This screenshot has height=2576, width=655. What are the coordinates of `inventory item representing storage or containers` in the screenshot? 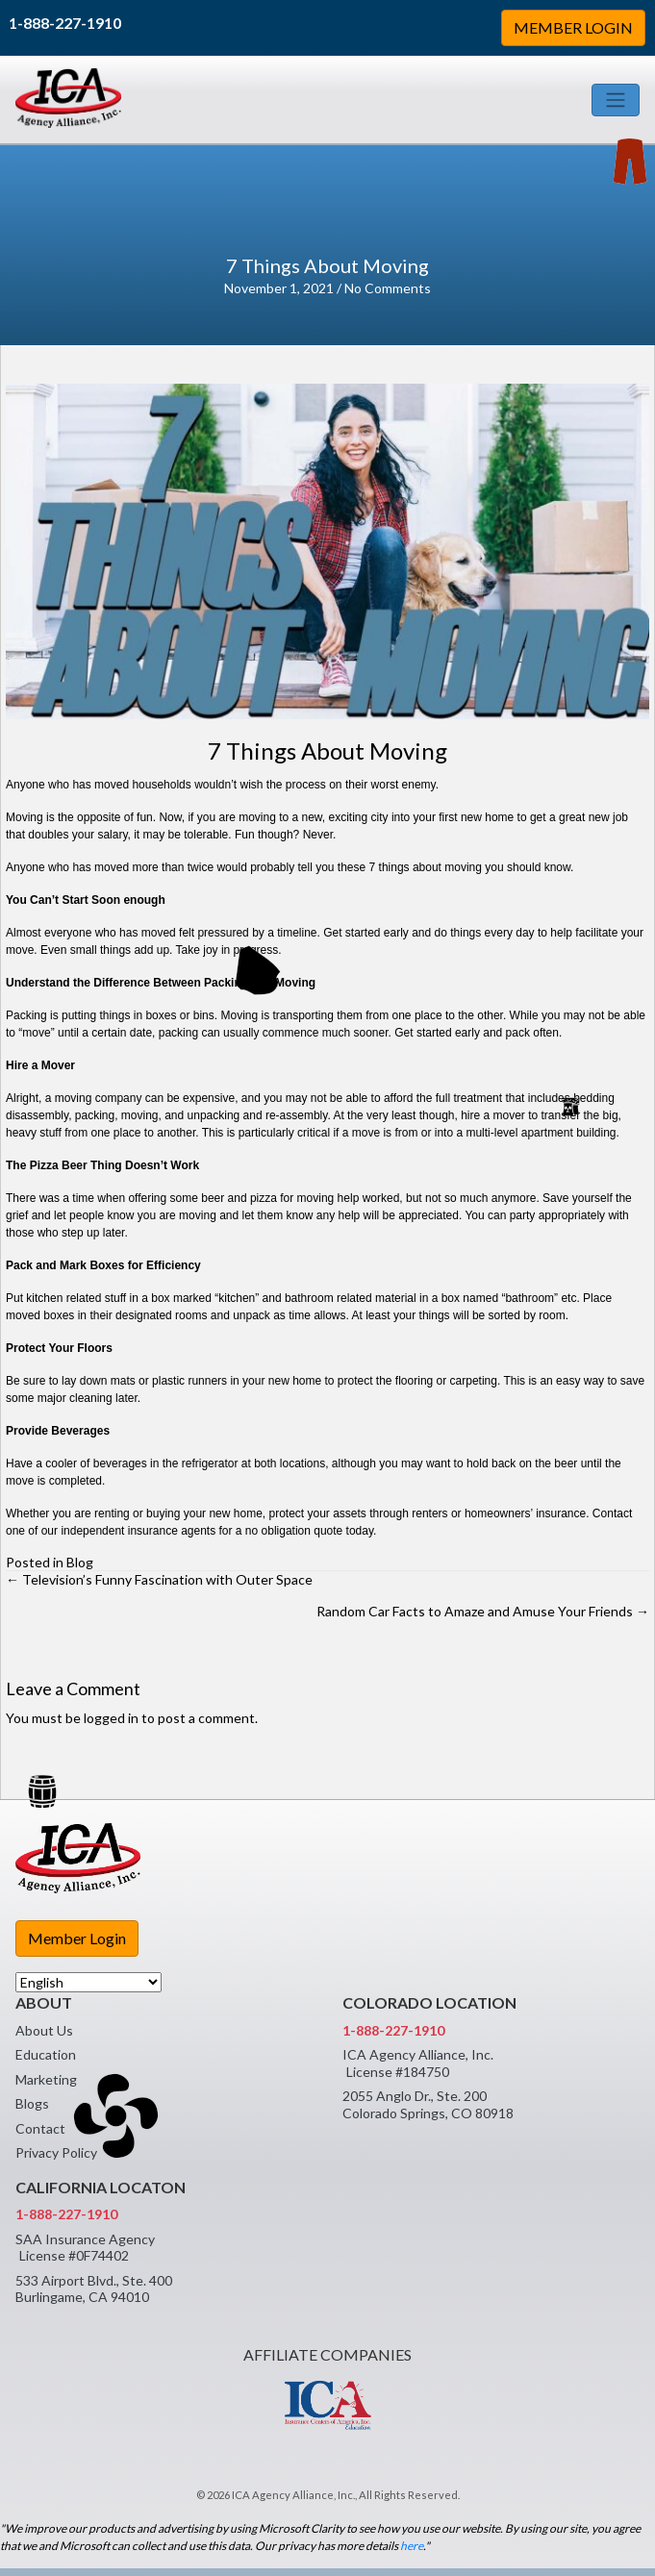 It's located at (42, 1791).